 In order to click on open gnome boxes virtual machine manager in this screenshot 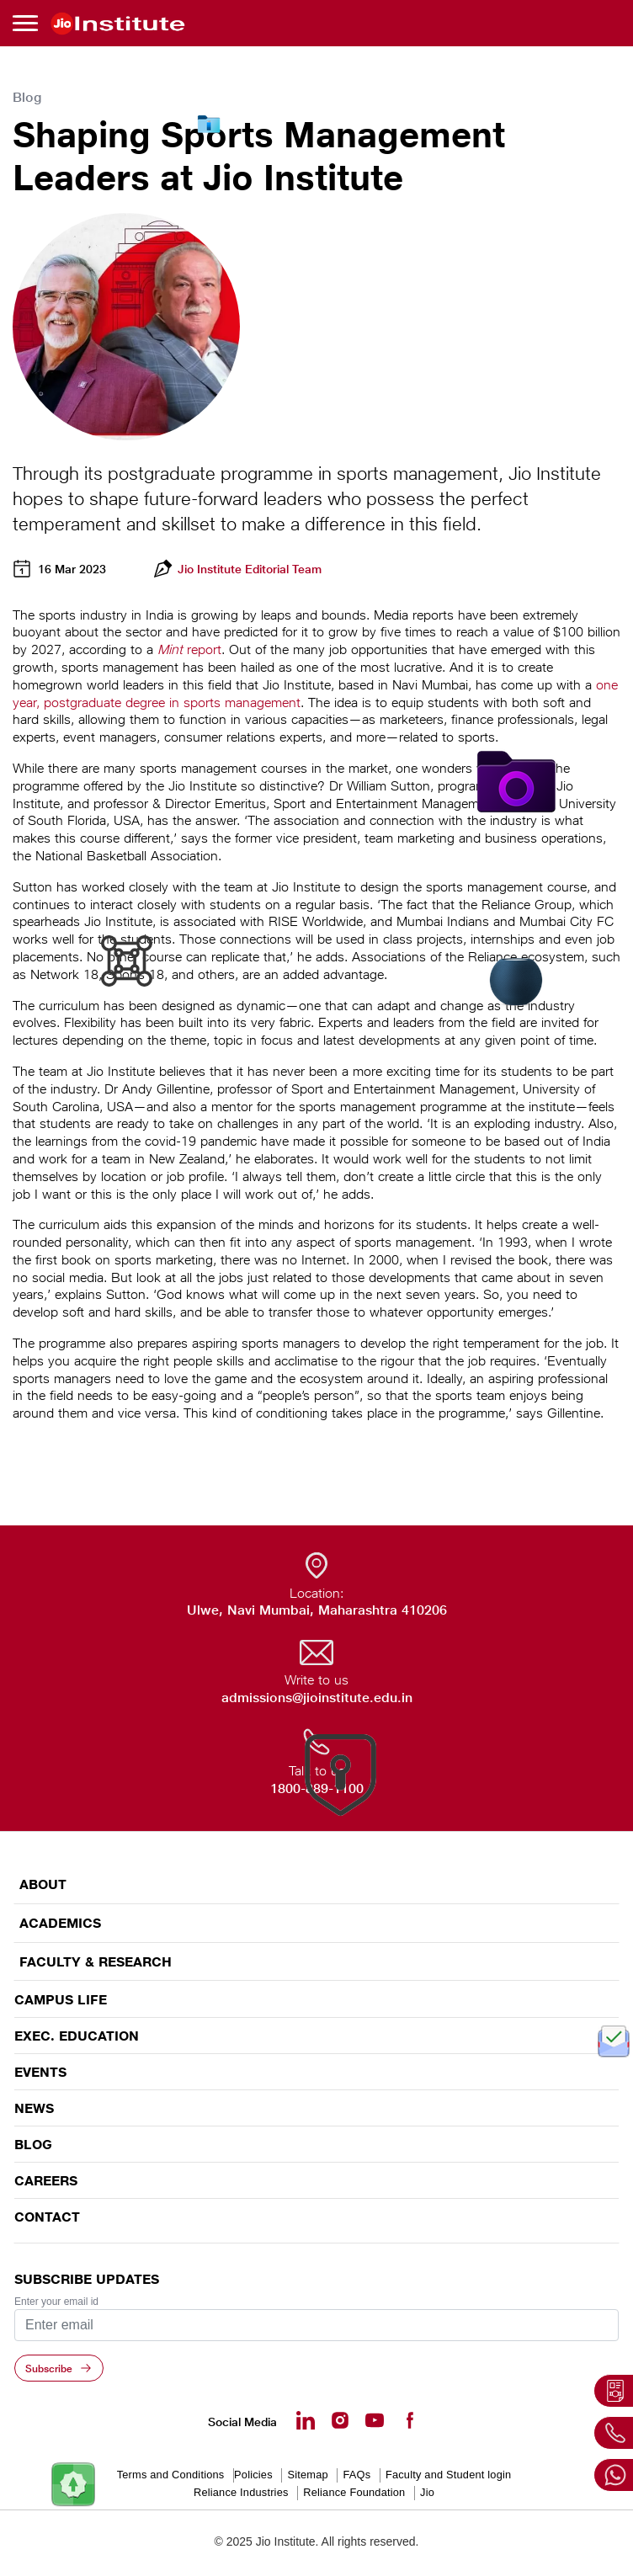, I will do `click(126, 961)`.